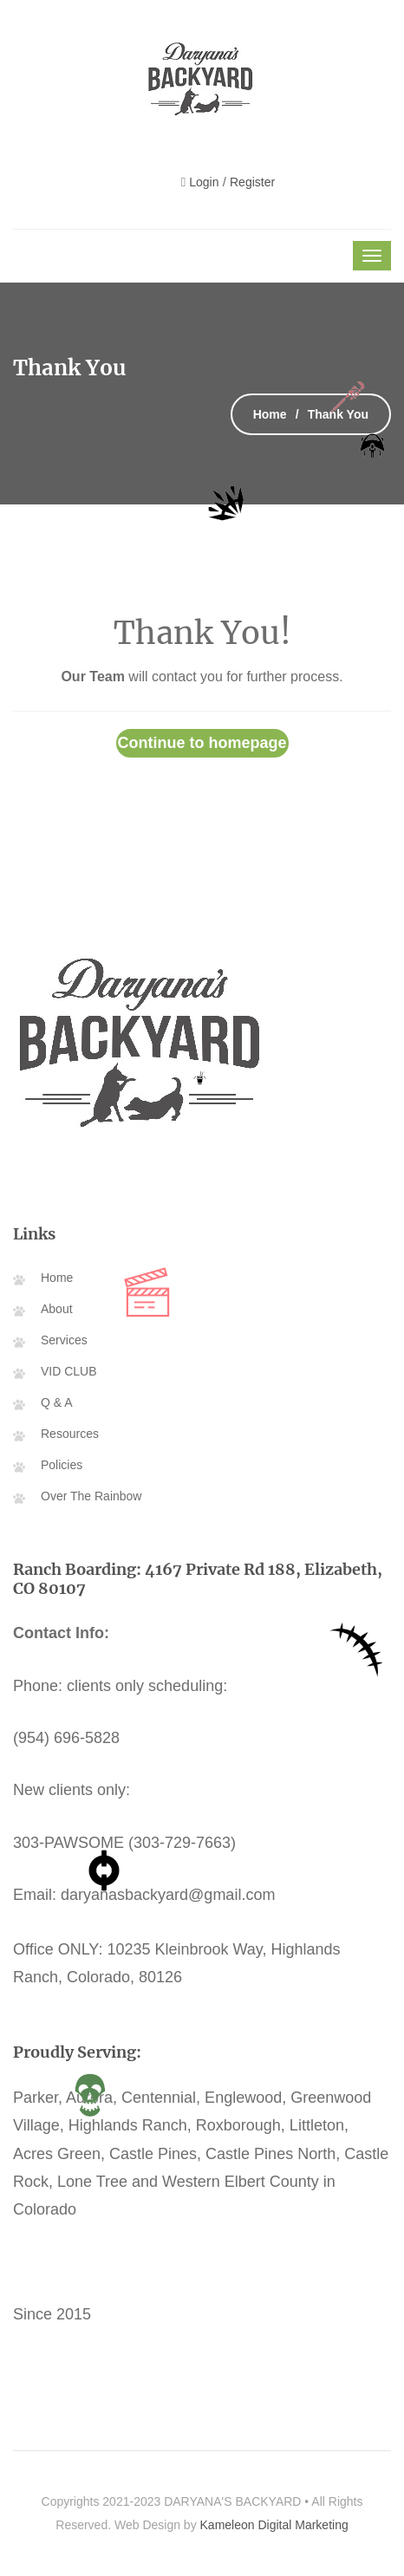 This screenshot has width=404, height=2576. Describe the element at coordinates (89, 2095) in the screenshot. I see `dark humor or comedy category in a game` at that location.